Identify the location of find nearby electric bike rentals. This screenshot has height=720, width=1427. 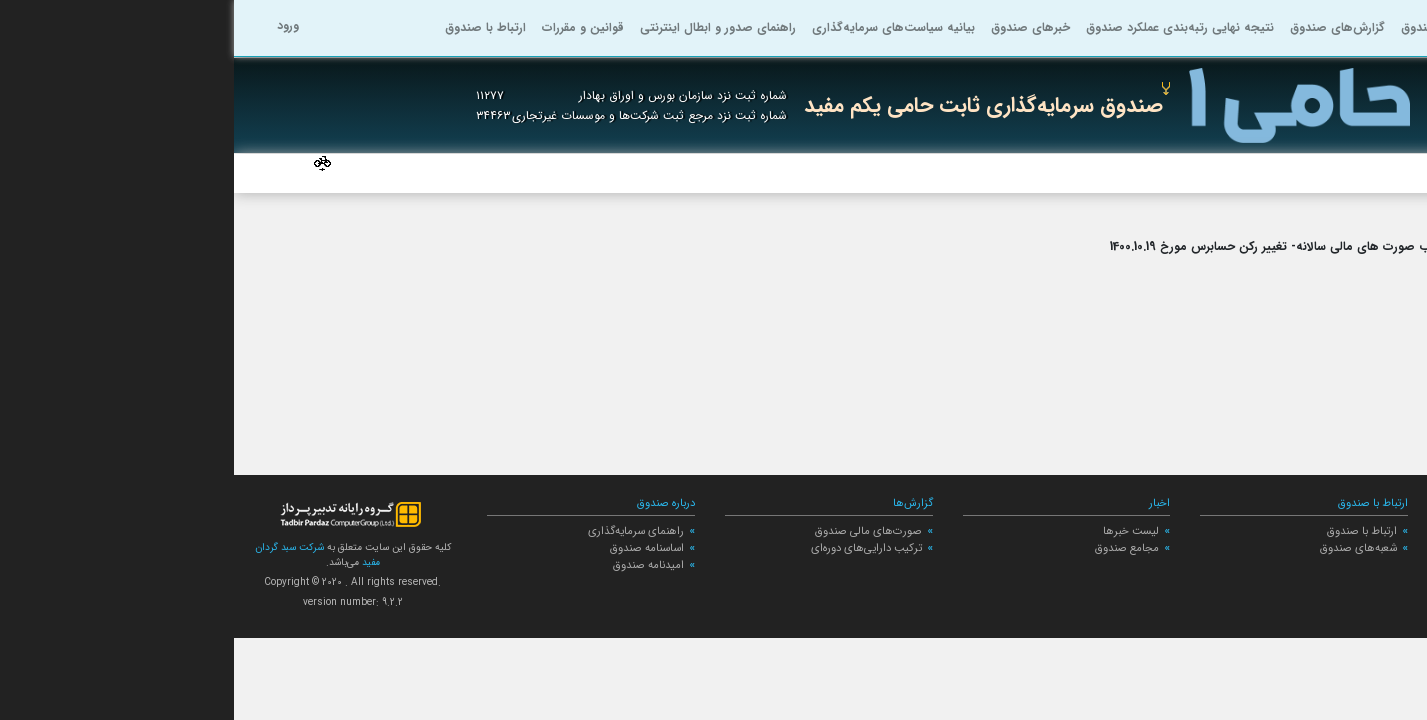
(322, 163).